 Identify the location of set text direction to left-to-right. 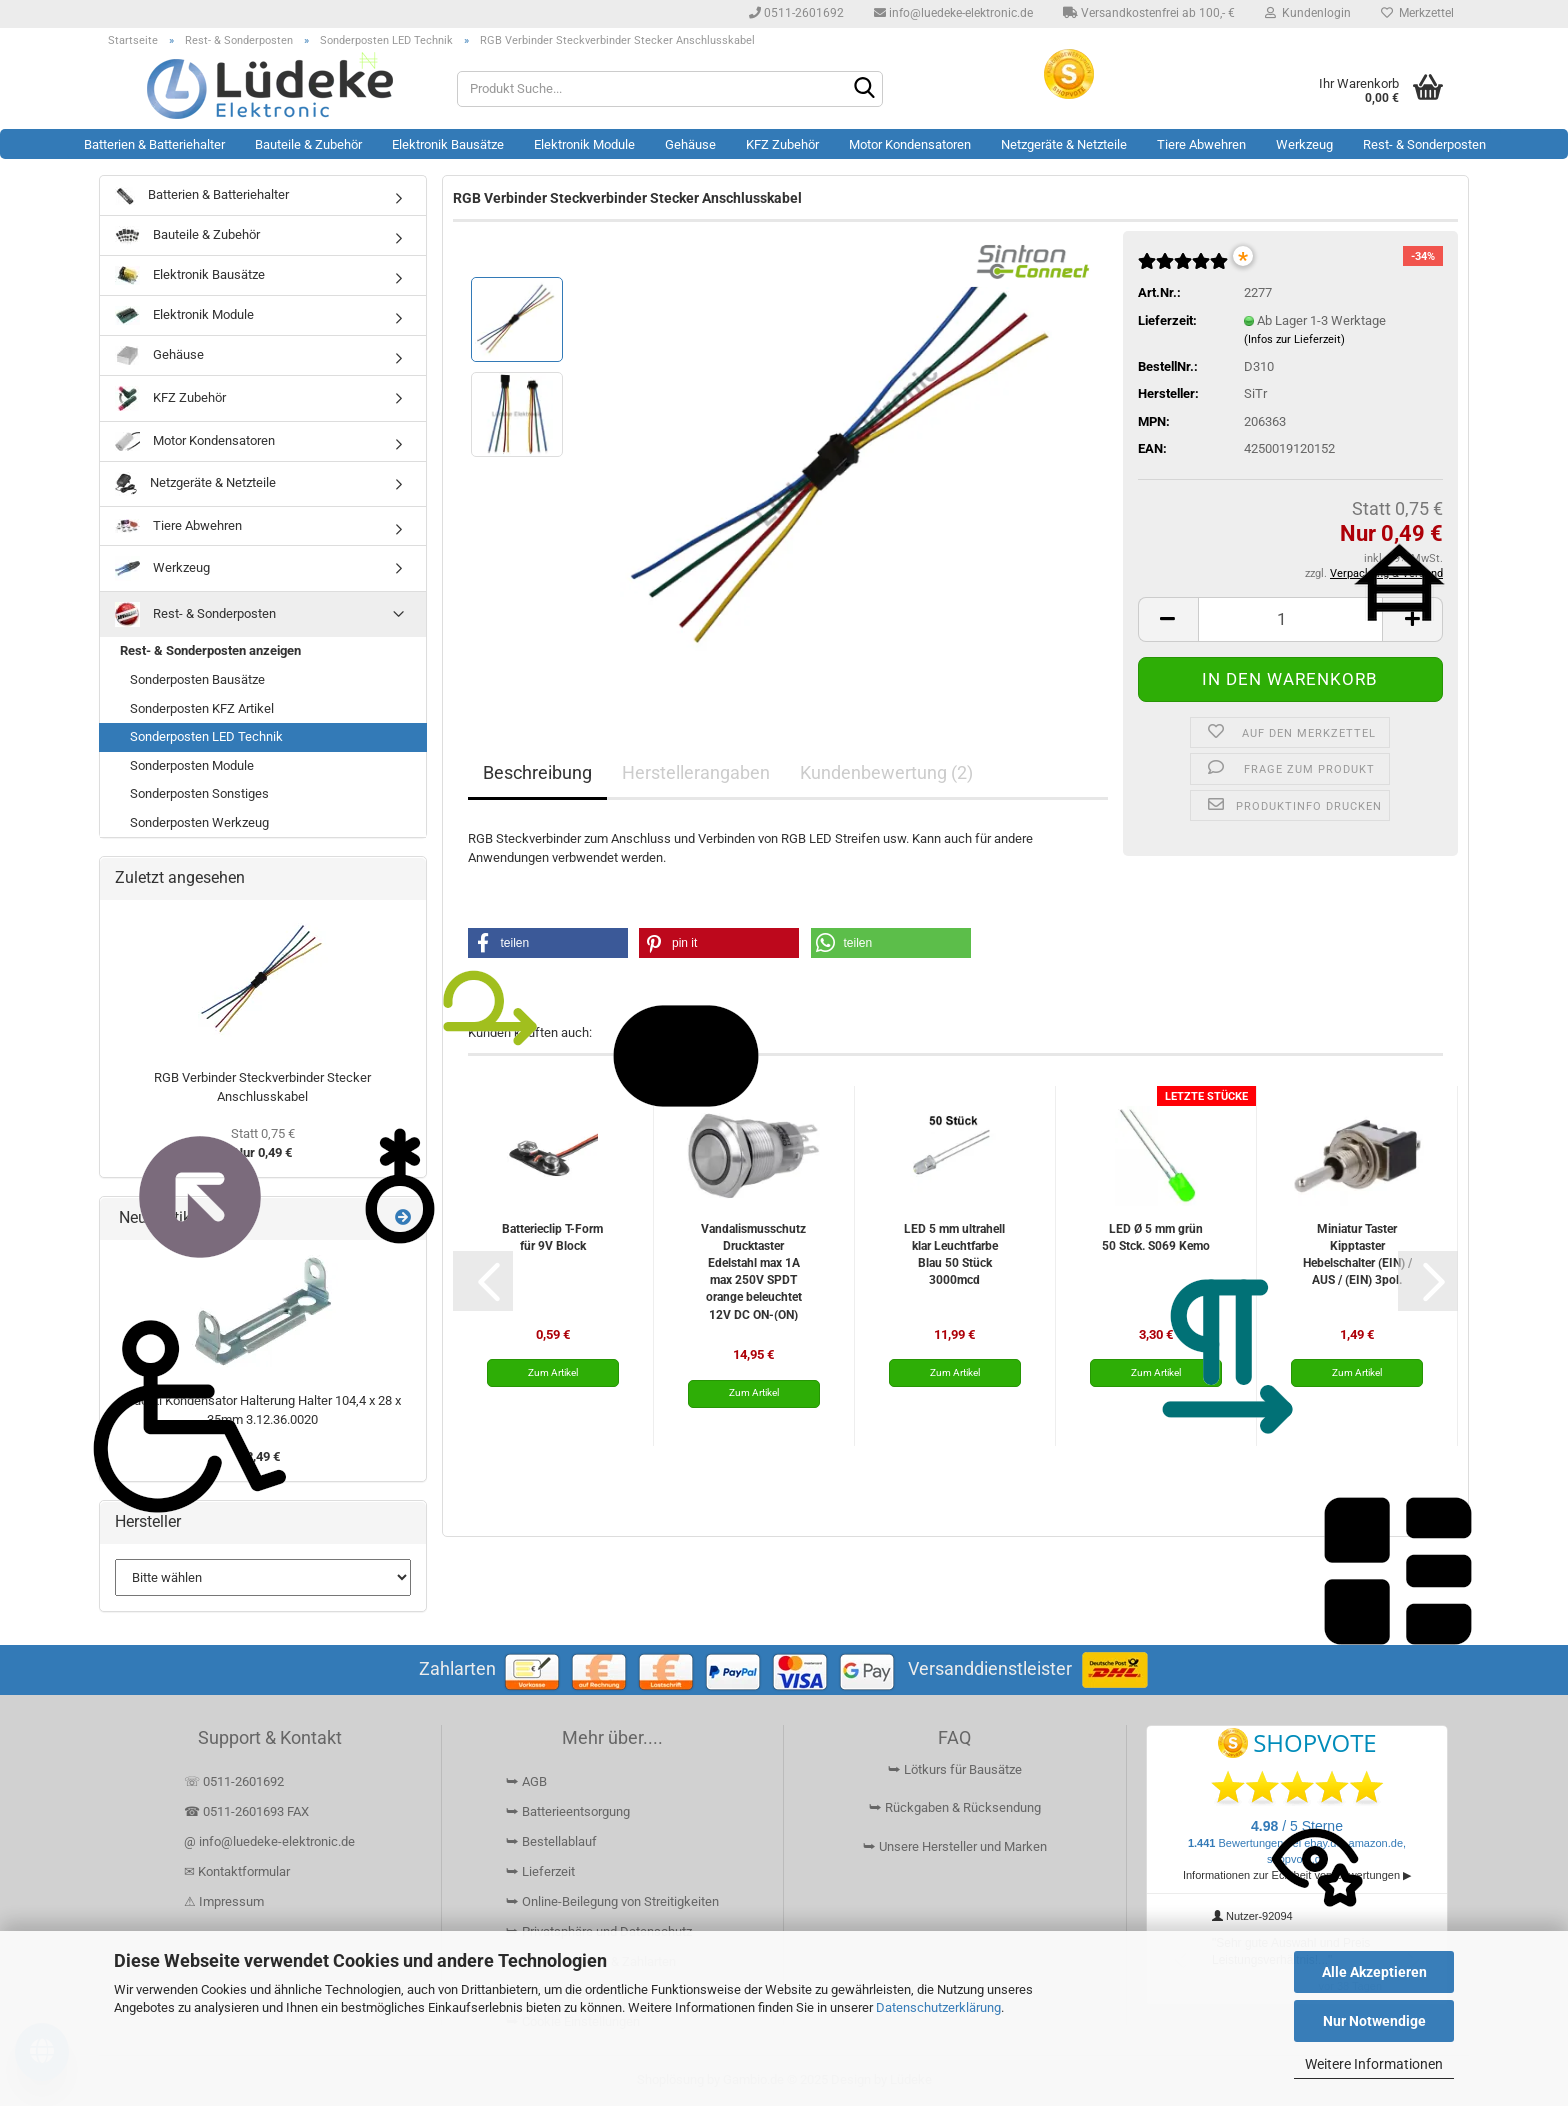
(1227, 1352).